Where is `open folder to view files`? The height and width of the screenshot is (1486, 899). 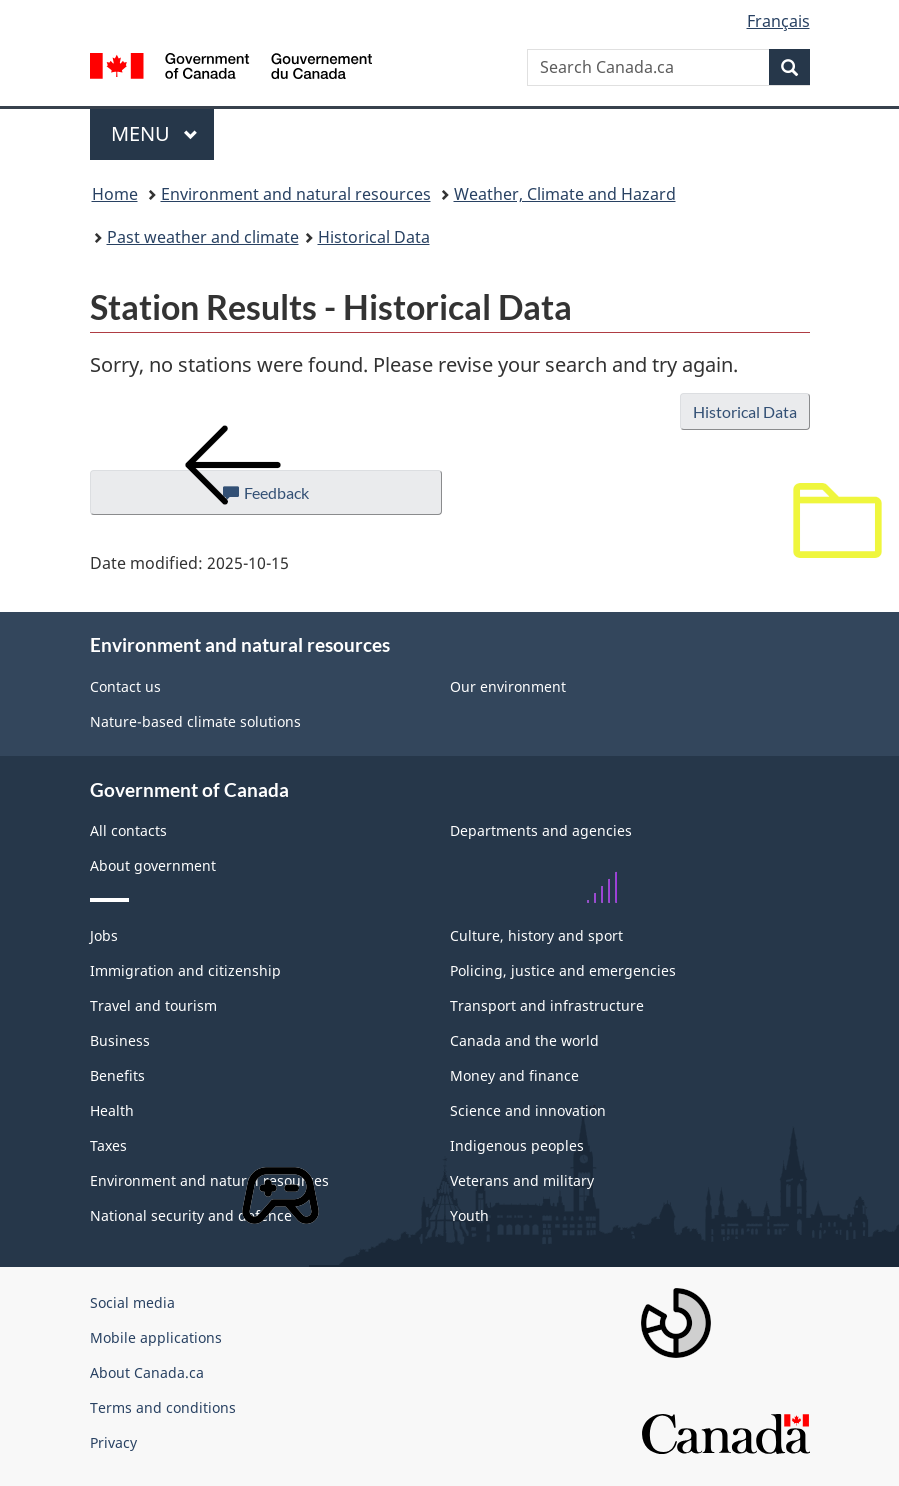 open folder to view files is located at coordinates (837, 520).